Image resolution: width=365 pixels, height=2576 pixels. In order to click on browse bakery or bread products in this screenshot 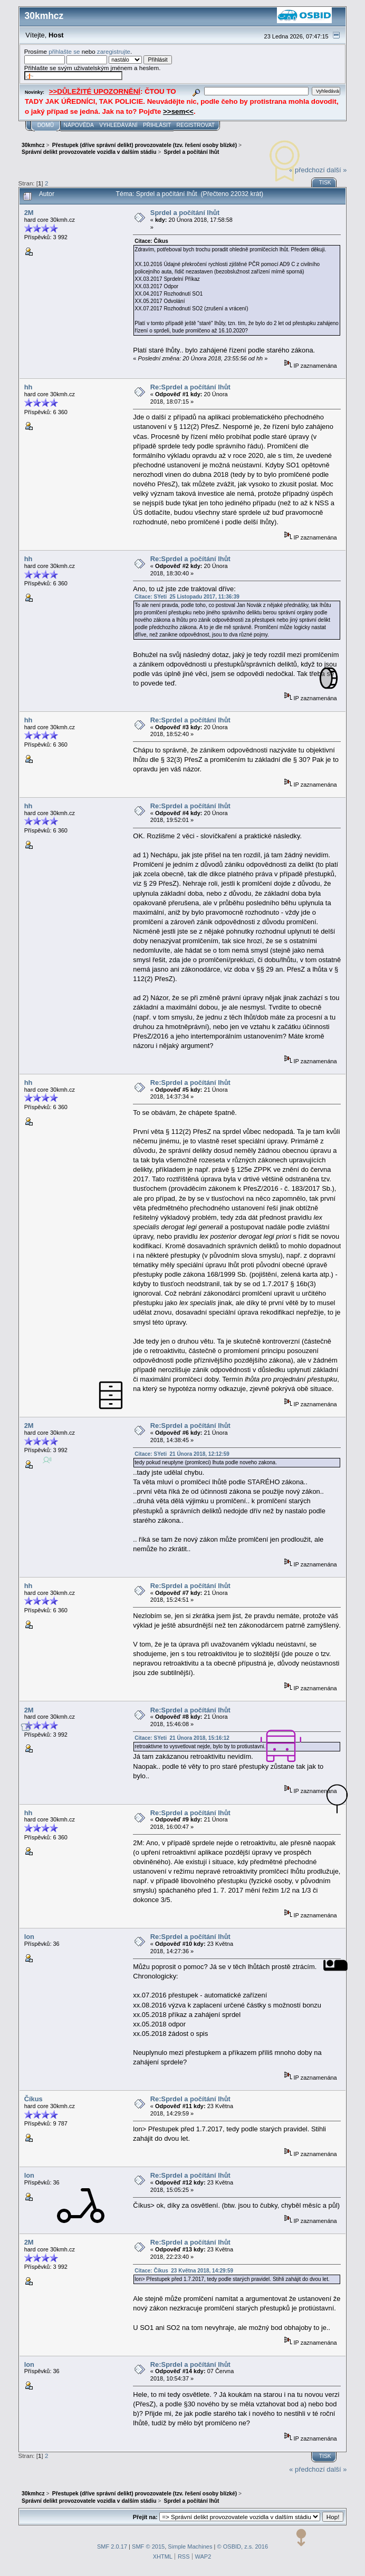, I will do `click(26, 1727)`.